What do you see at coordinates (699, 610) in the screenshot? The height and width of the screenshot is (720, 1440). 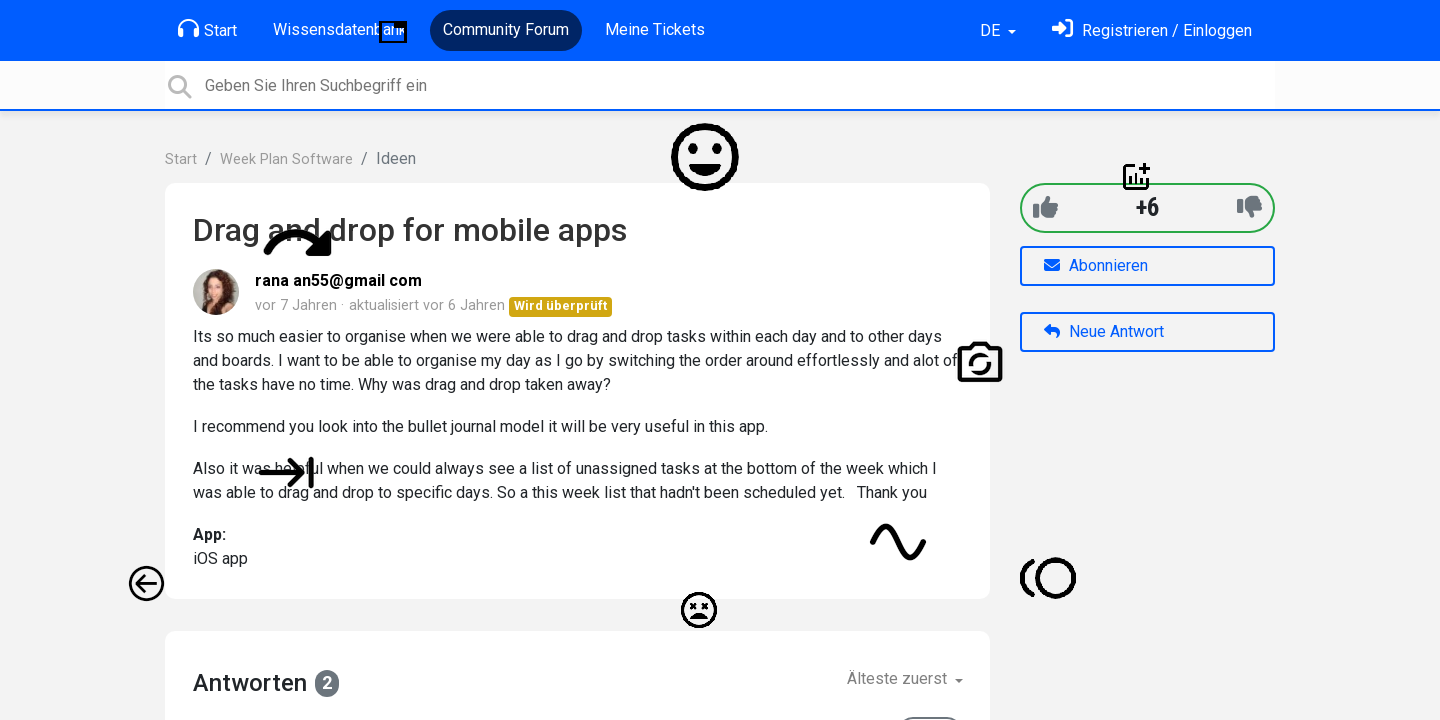 I see `rate experience as very dissatisfied` at bounding box center [699, 610].